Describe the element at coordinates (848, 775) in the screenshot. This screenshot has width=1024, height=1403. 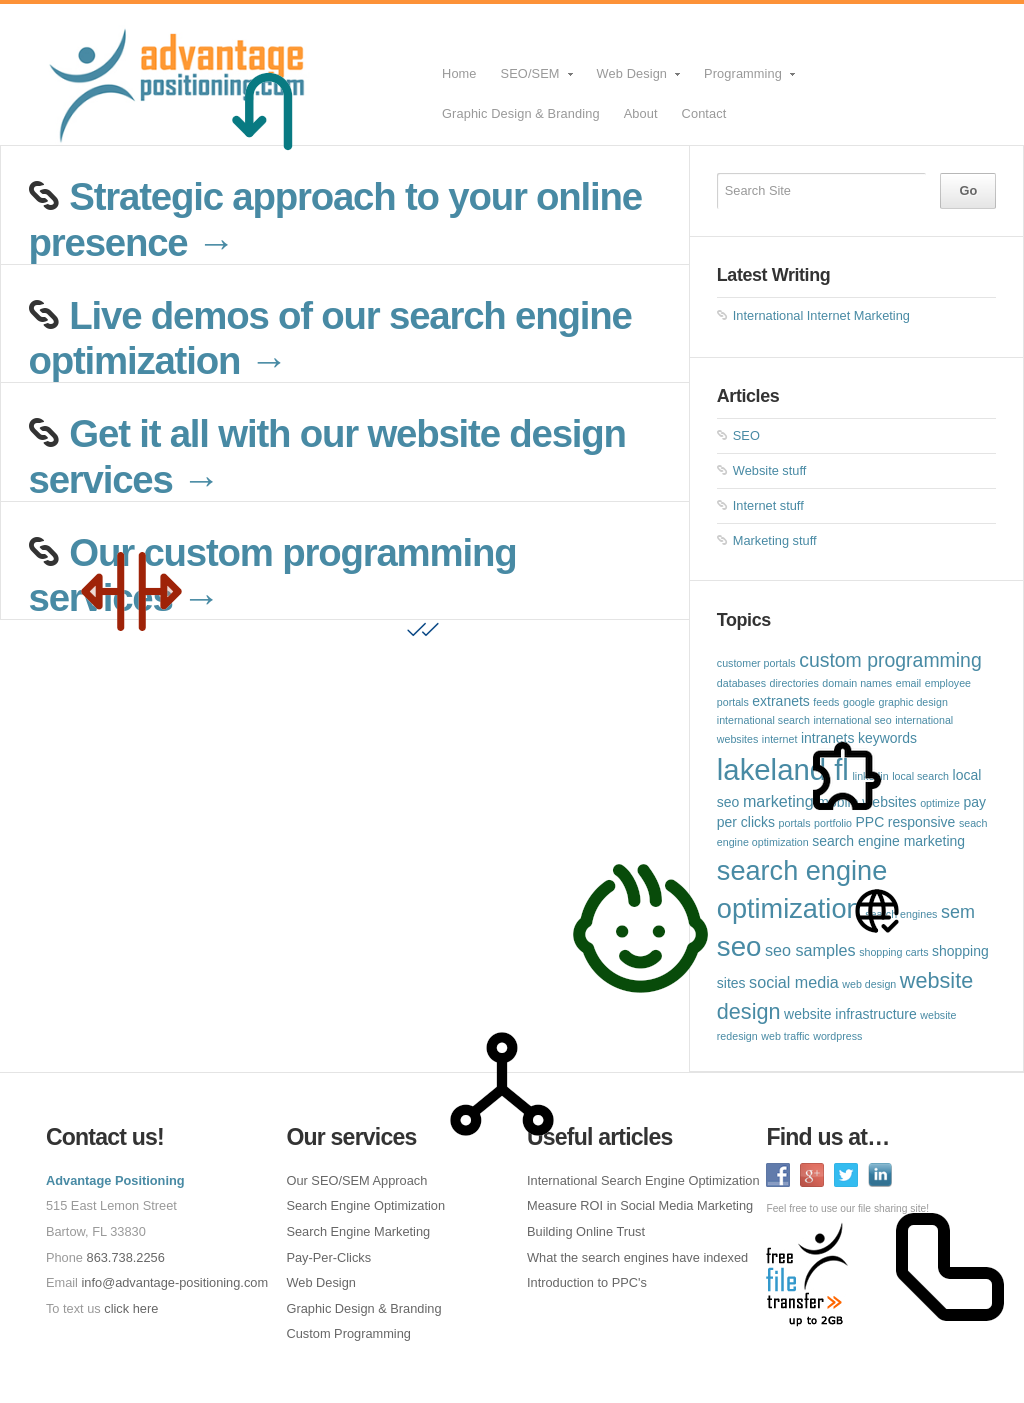
I see `access browser extensions or add-ons` at that location.